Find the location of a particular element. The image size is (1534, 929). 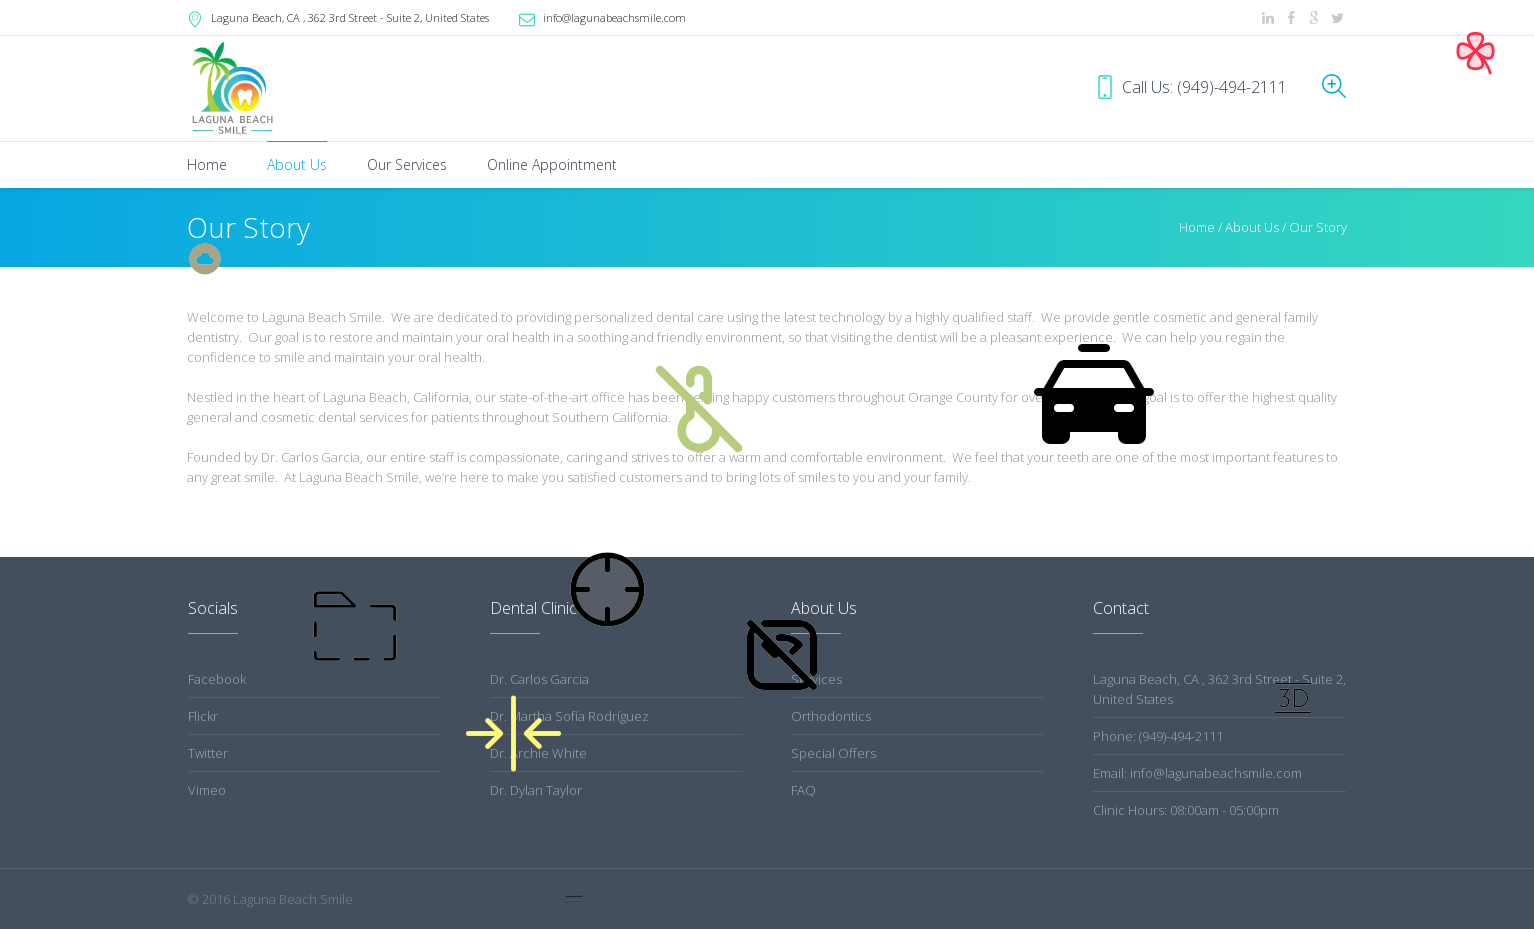

collapse content horizontally is located at coordinates (513, 733).